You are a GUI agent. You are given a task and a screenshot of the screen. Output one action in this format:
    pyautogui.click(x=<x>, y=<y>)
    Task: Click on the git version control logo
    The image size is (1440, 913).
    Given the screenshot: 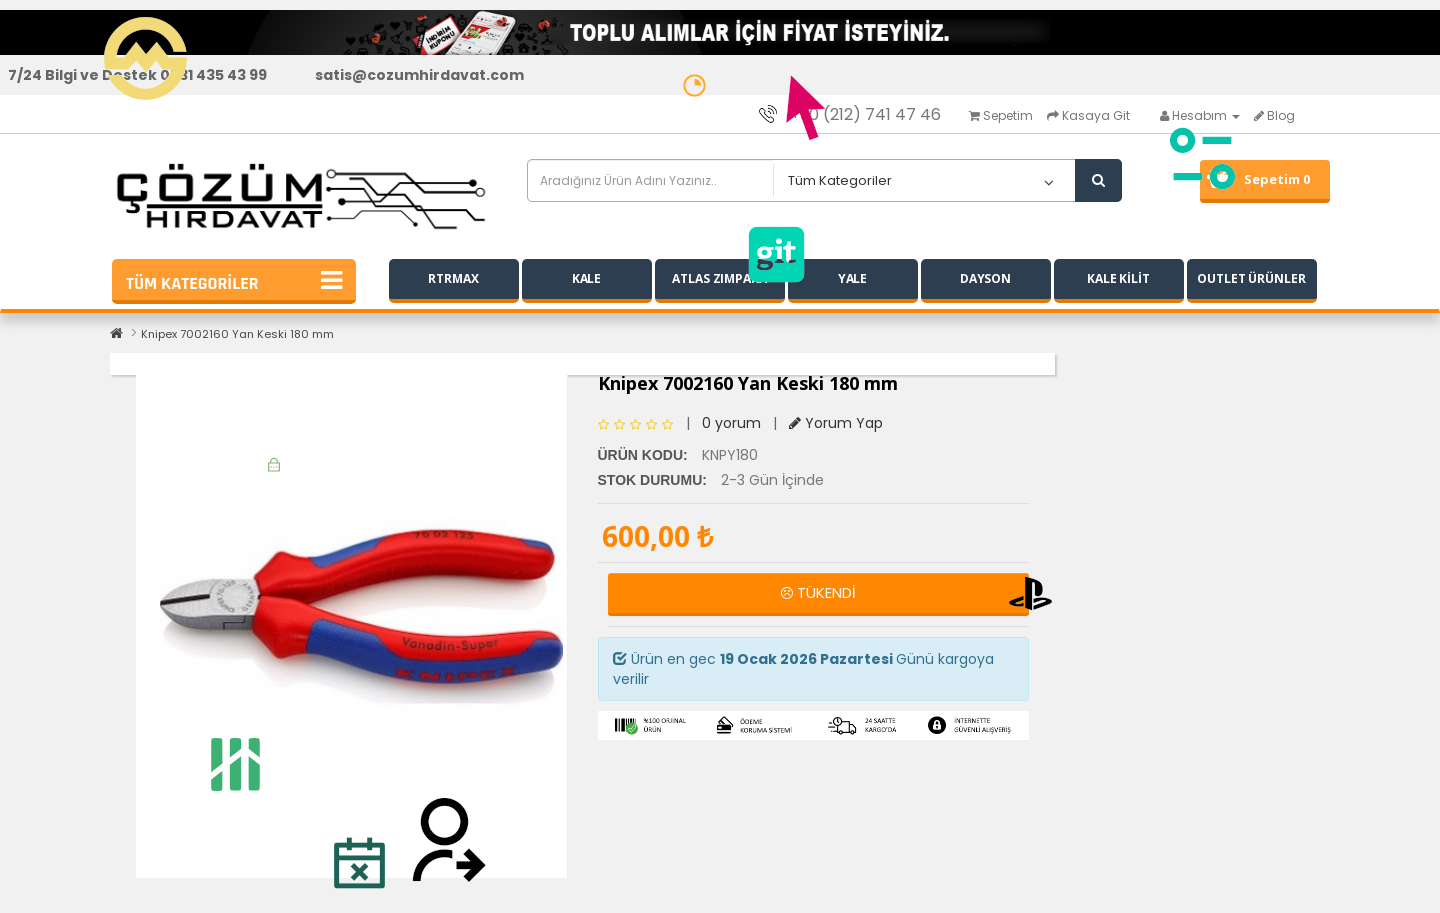 What is the action you would take?
    pyautogui.click(x=776, y=254)
    